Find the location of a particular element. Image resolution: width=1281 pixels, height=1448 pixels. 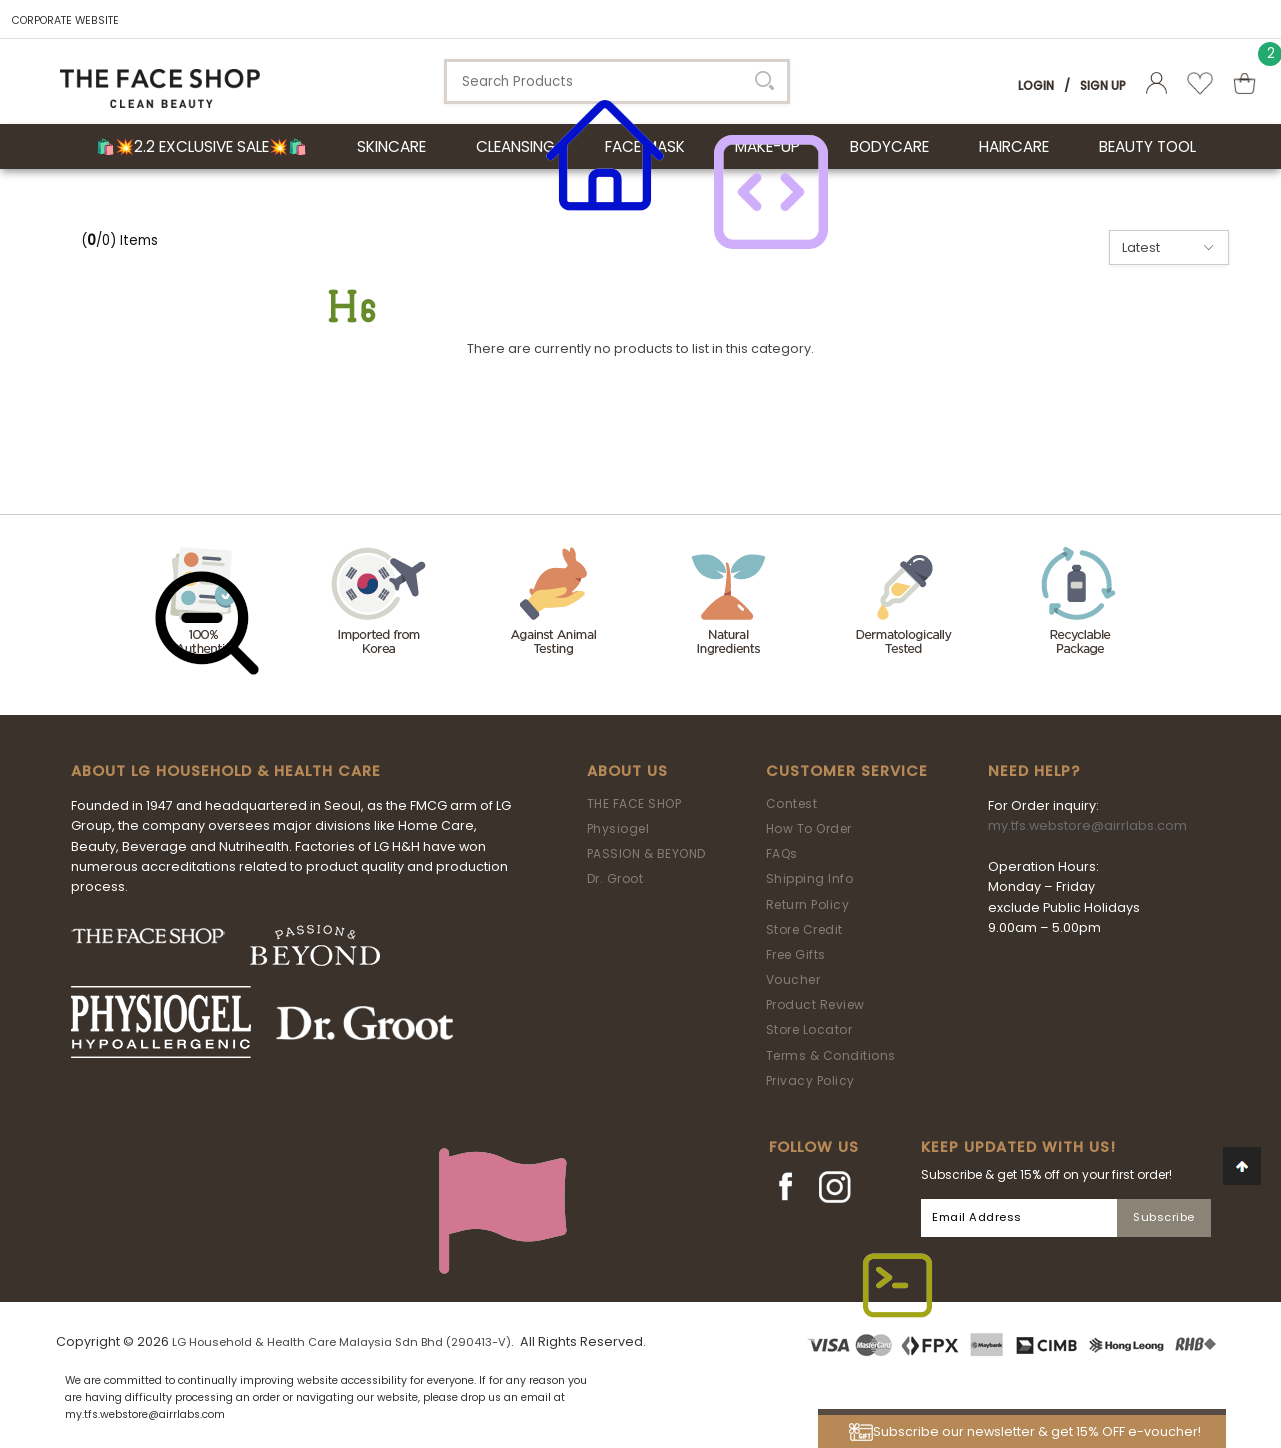

open command line or terminal is located at coordinates (897, 1285).